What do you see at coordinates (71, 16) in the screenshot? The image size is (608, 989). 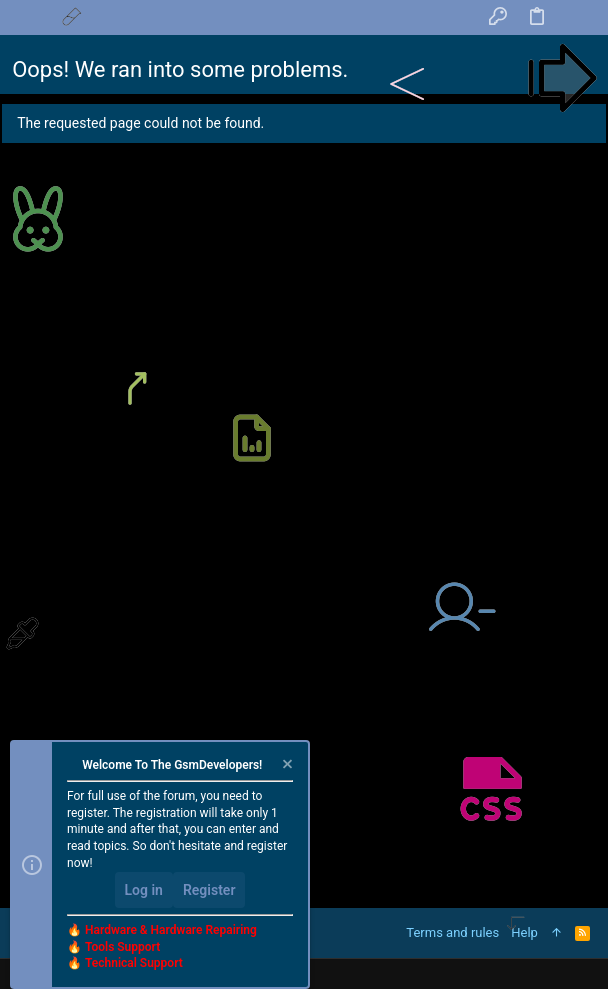 I see `access experimental or beta features` at bounding box center [71, 16].